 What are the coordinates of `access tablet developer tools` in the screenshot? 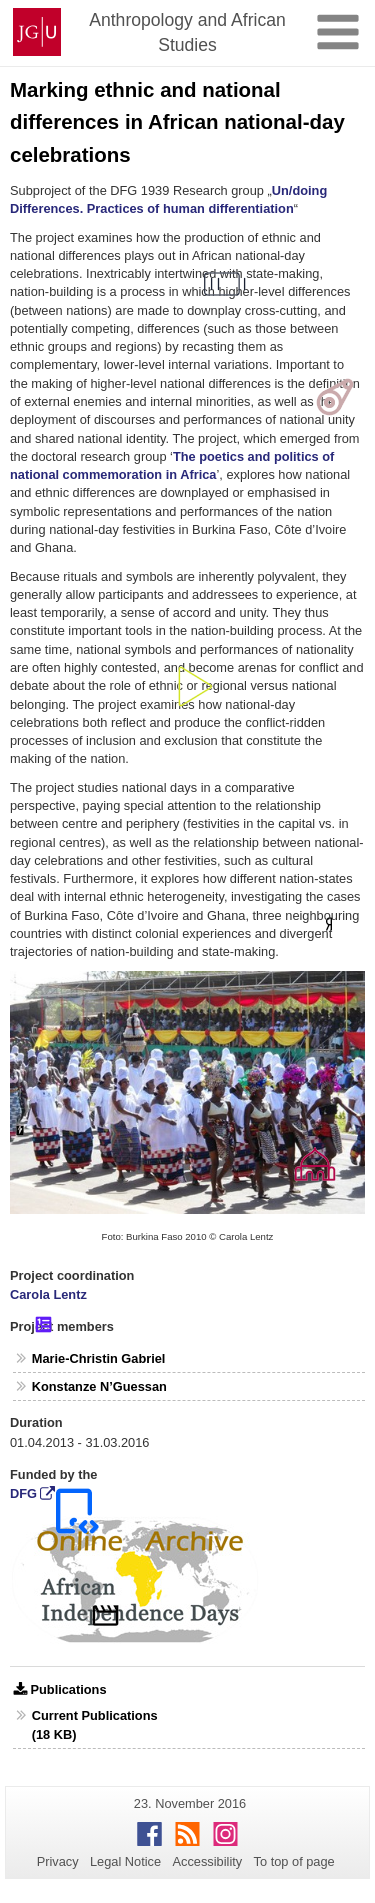 It's located at (74, 1511).